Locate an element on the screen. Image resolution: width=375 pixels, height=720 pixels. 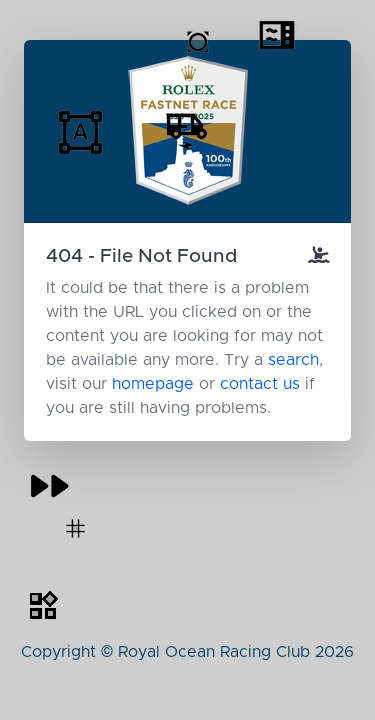
edit text box formatting is located at coordinates (80, 132).